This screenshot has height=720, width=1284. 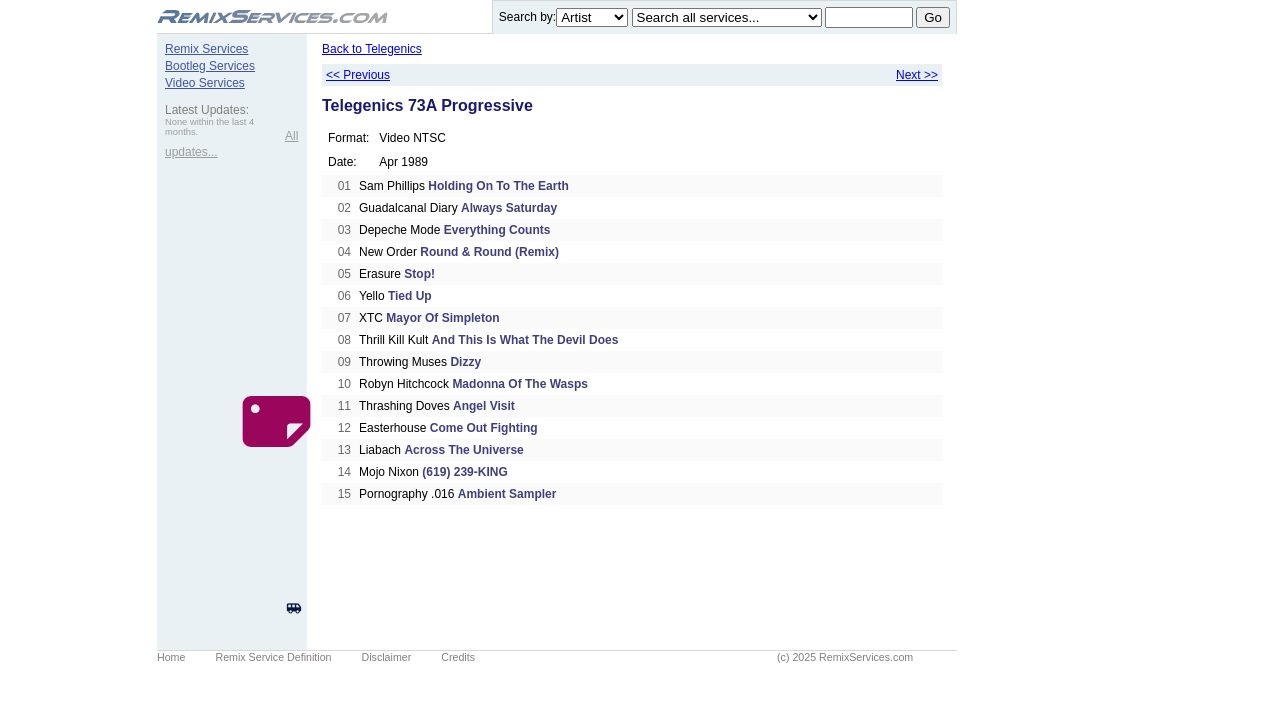 What do you see at coordinates (294, 608) in the screenshot?
I see `access shuttle or transportation services` at bounding box center [294, 608].